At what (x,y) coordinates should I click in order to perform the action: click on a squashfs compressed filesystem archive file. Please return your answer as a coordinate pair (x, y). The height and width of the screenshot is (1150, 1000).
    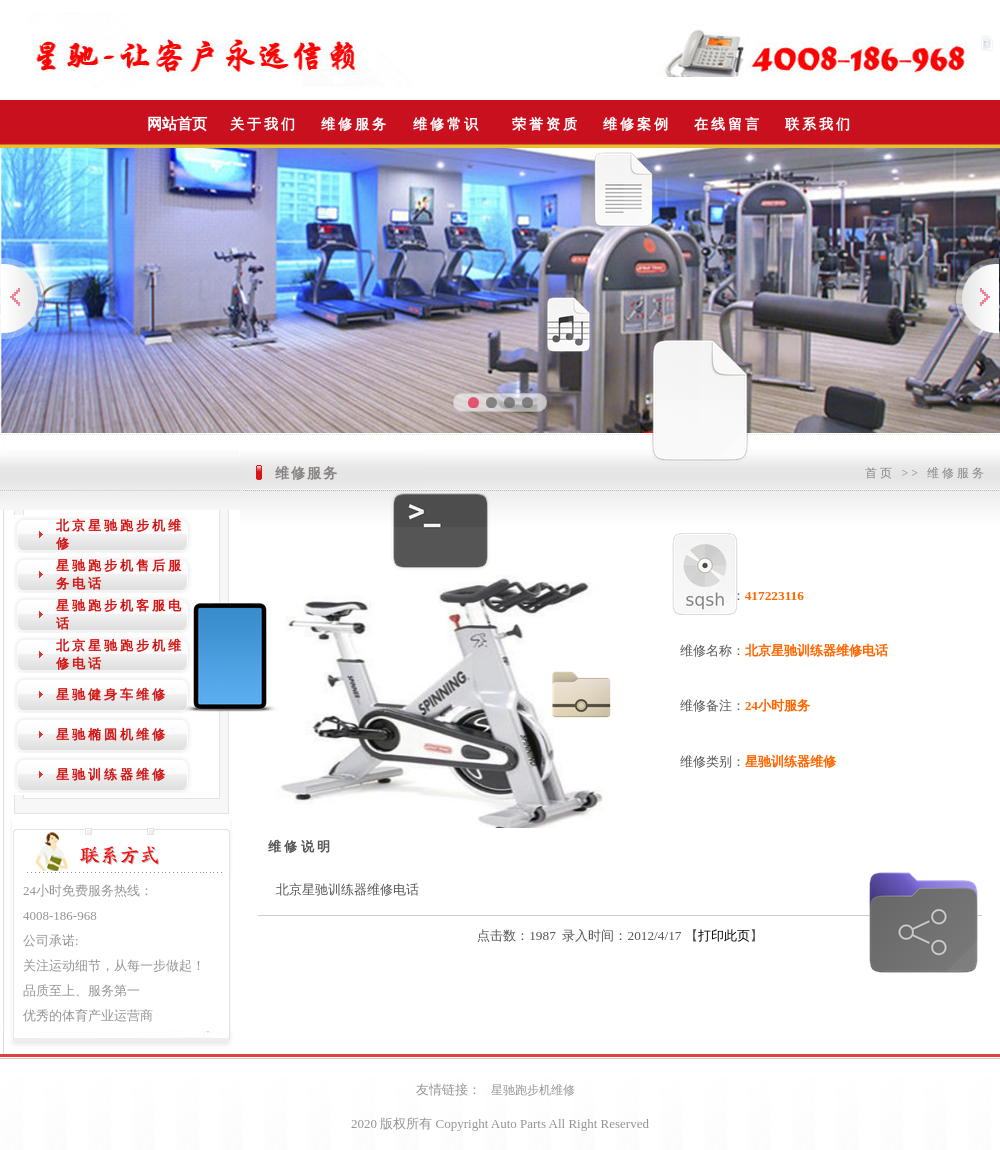
    Looking at the image, I should click on (705, 574).